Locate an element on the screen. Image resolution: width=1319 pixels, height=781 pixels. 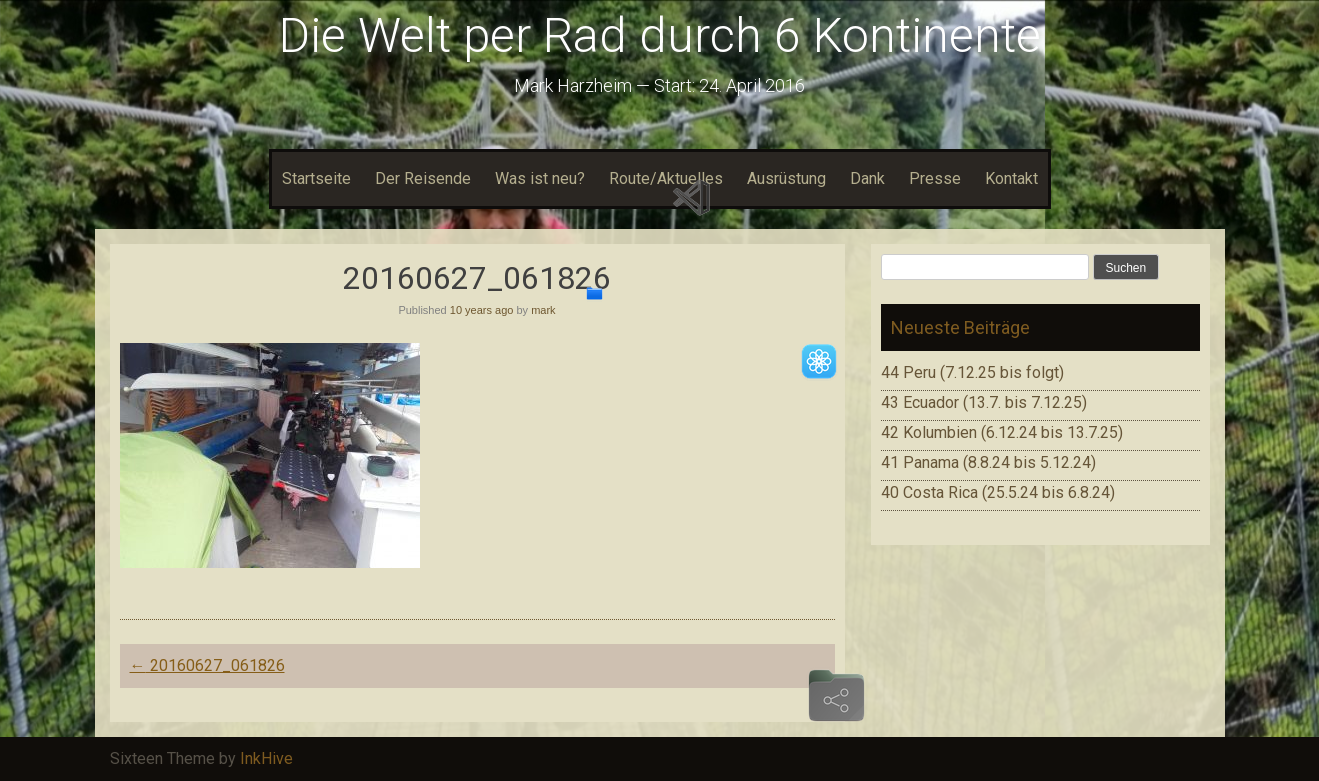
open graphics application settings is located at coordinates (819, 362).